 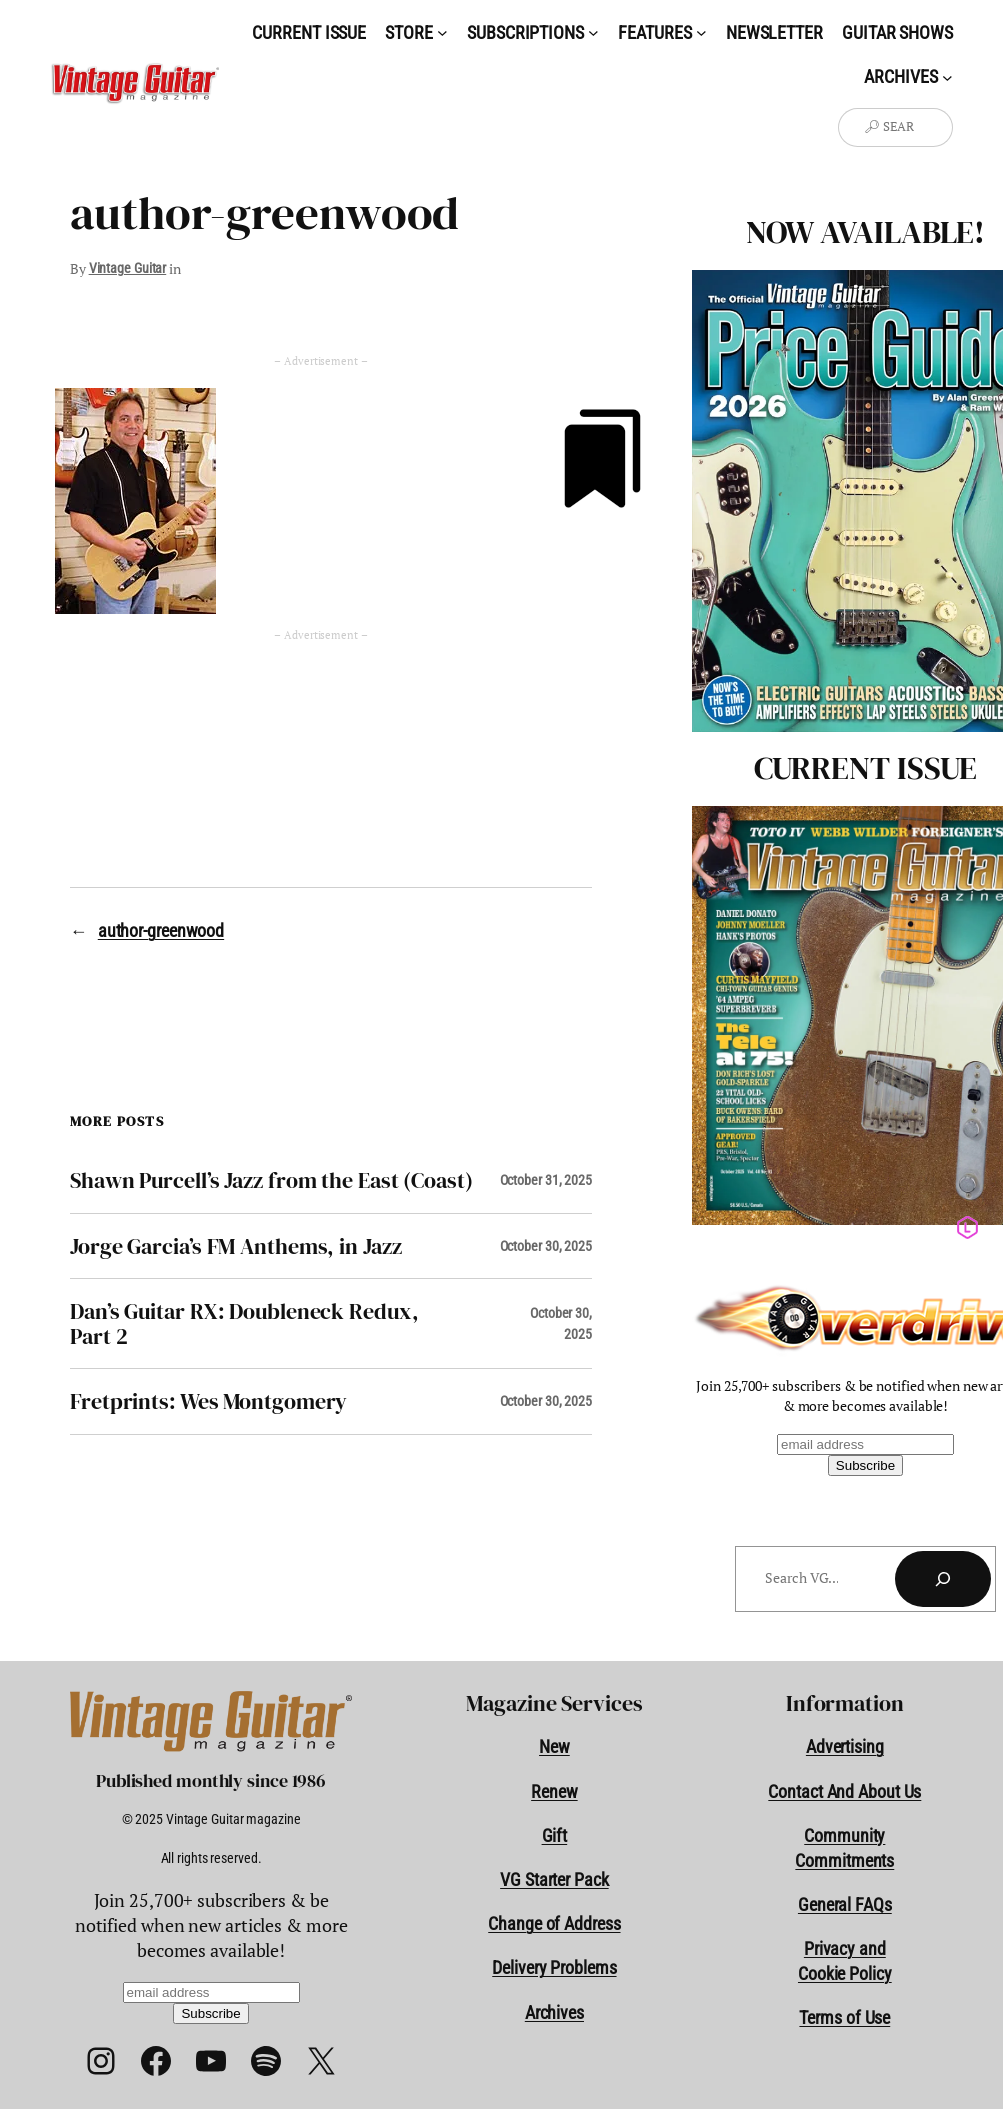 What do you see at coordinates (967, 1227) in the screenshot?
I see `indicates a "large" size option` at bounding box center [967, 1227].